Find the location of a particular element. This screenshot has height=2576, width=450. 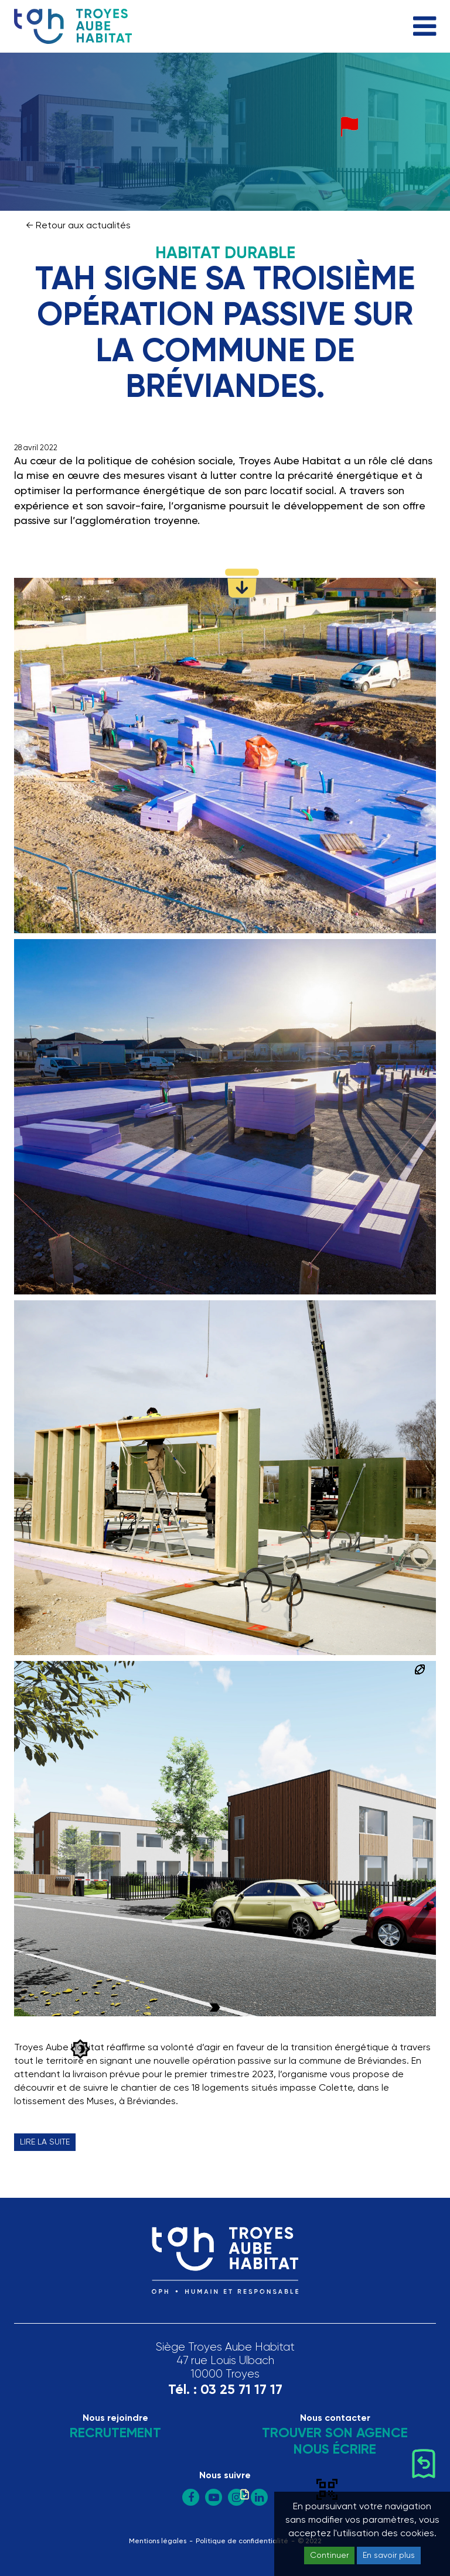

toggle dark mode or night theme is located at coordinates (80, 2049).